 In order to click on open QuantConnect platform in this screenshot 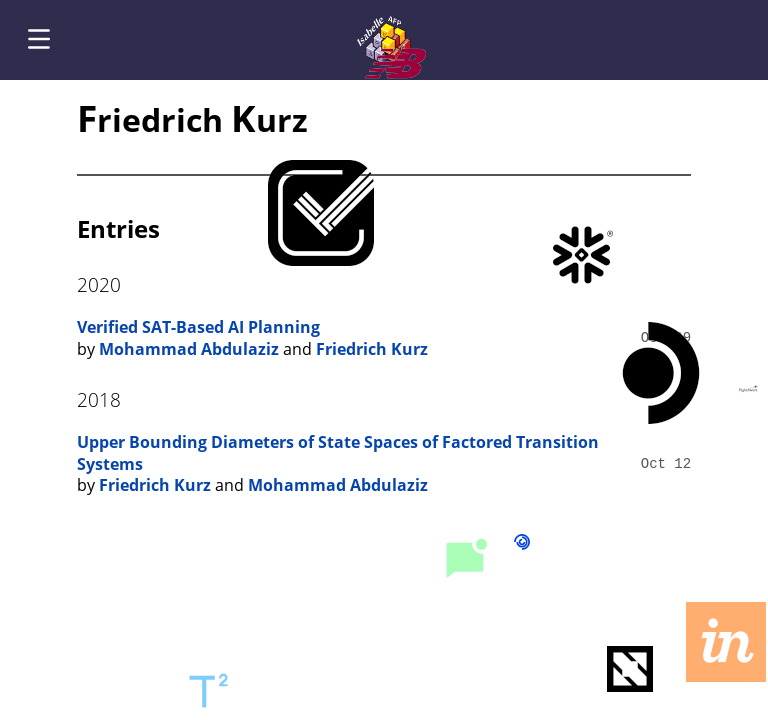, I will do `click(522, 542)`.